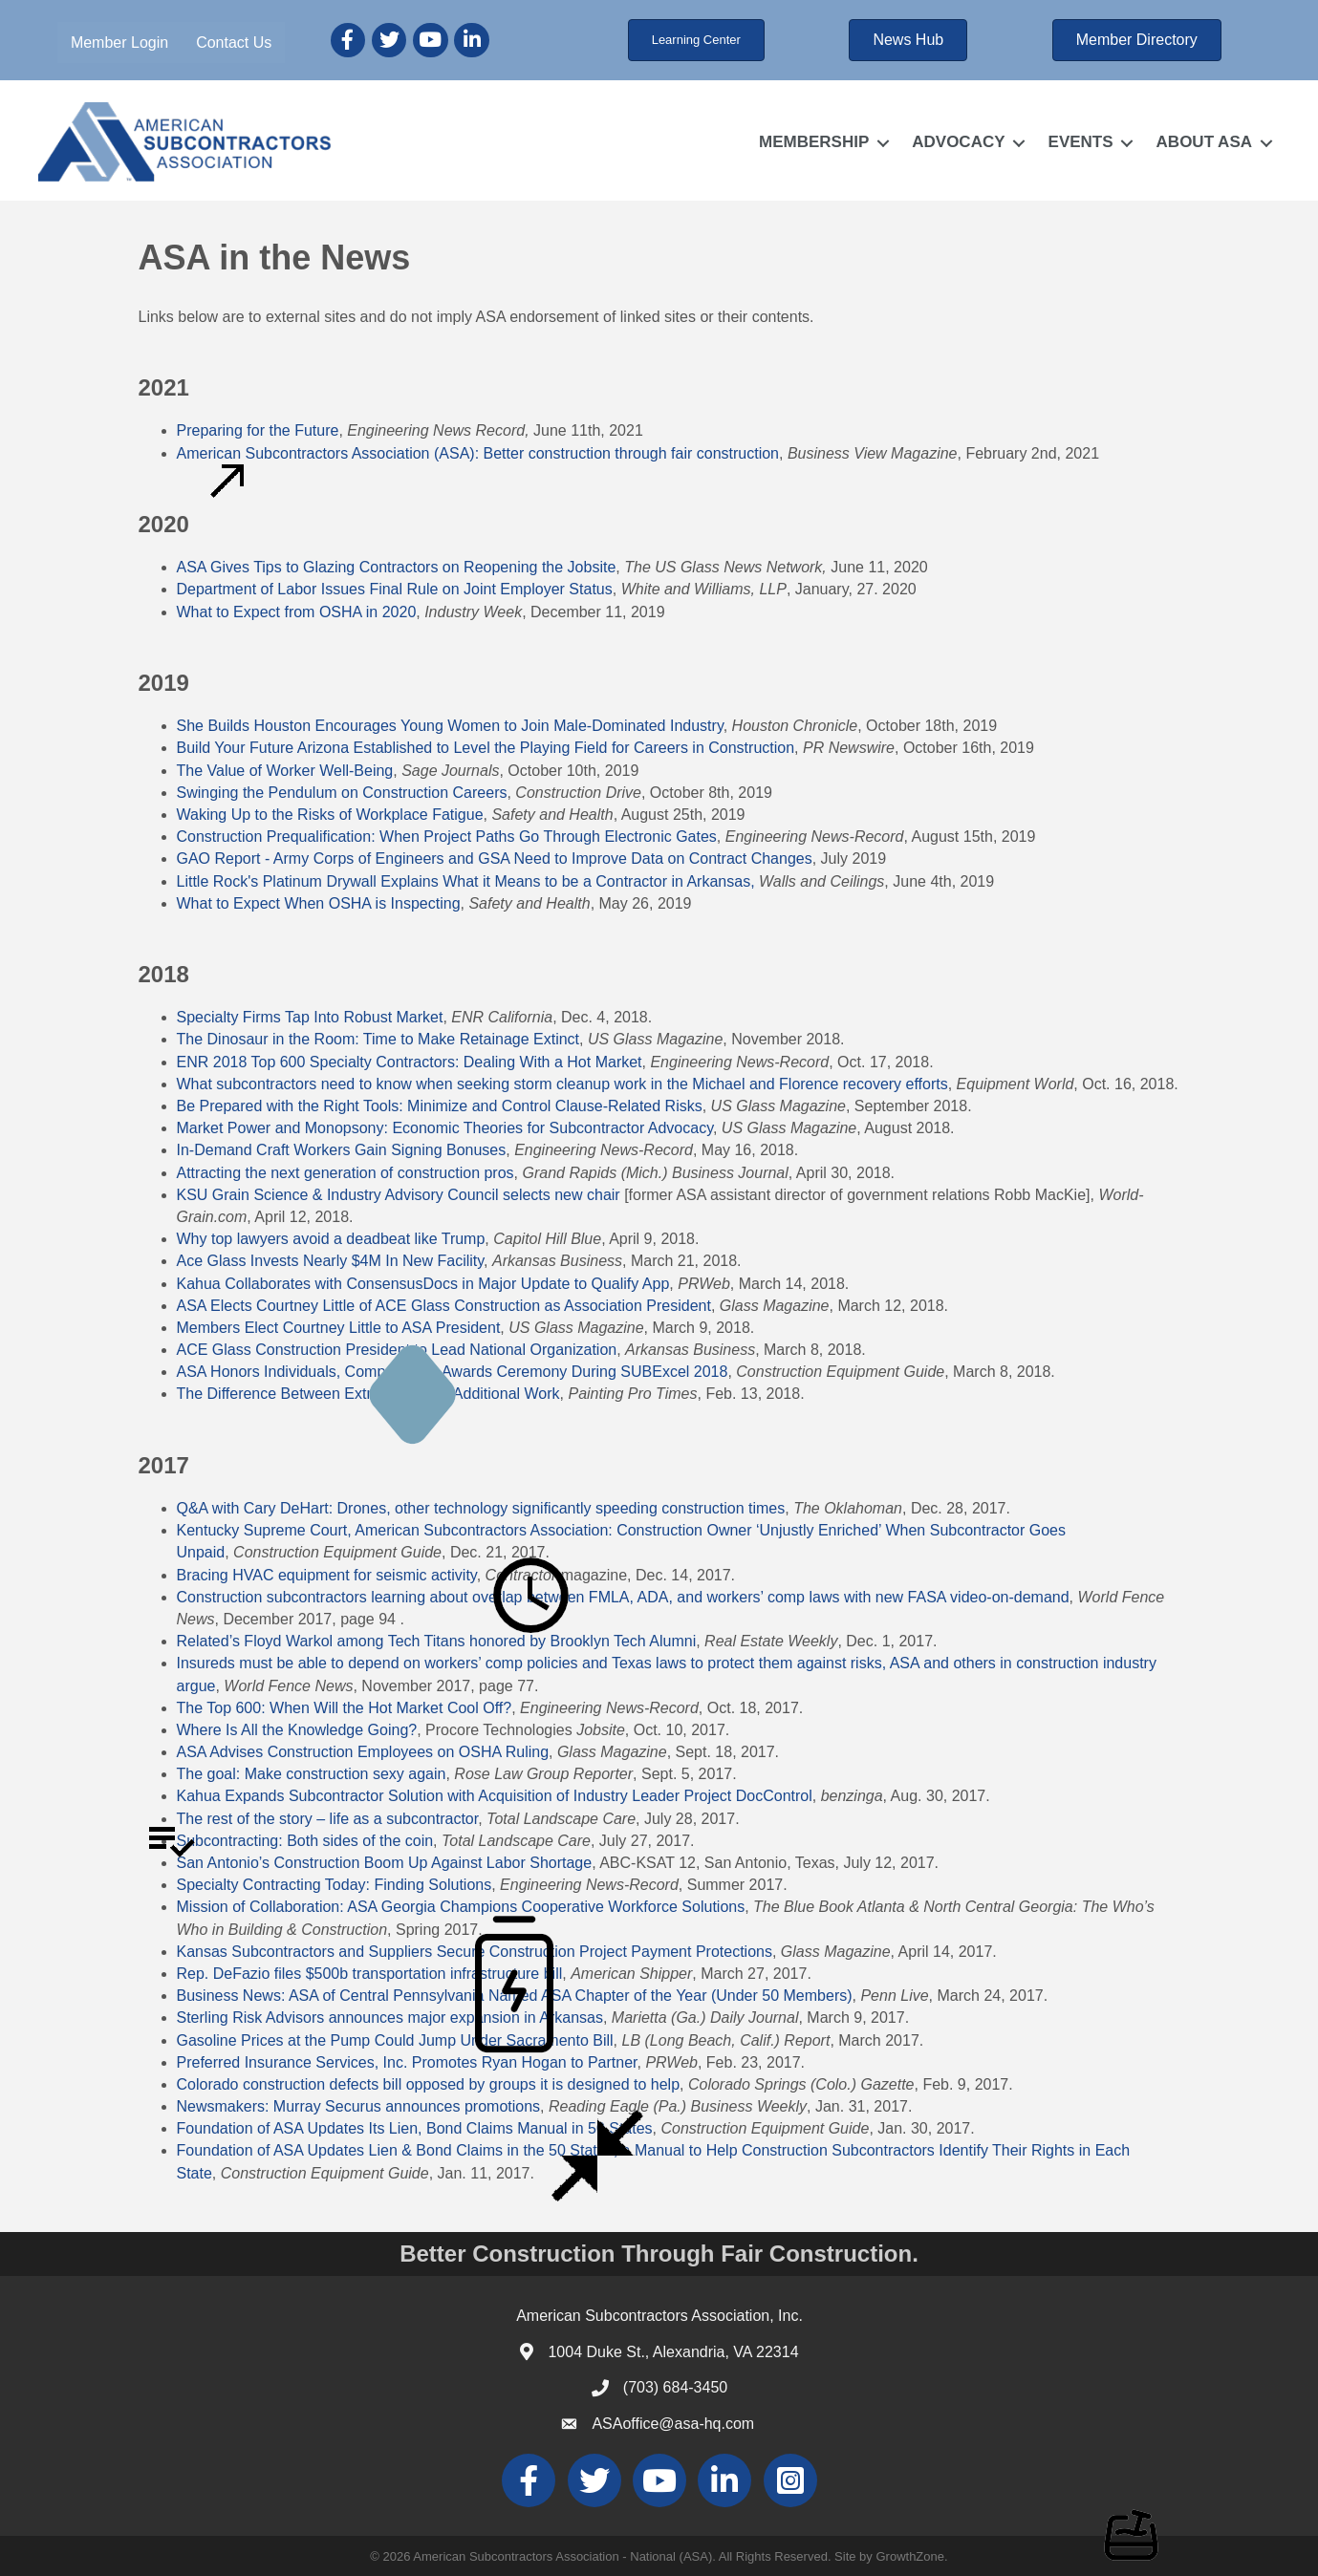  What do you see at coordinates (1131, 2536) in the screenshot?
I see `access sandbox or testing environment` at bounding box center [1131, 2536].